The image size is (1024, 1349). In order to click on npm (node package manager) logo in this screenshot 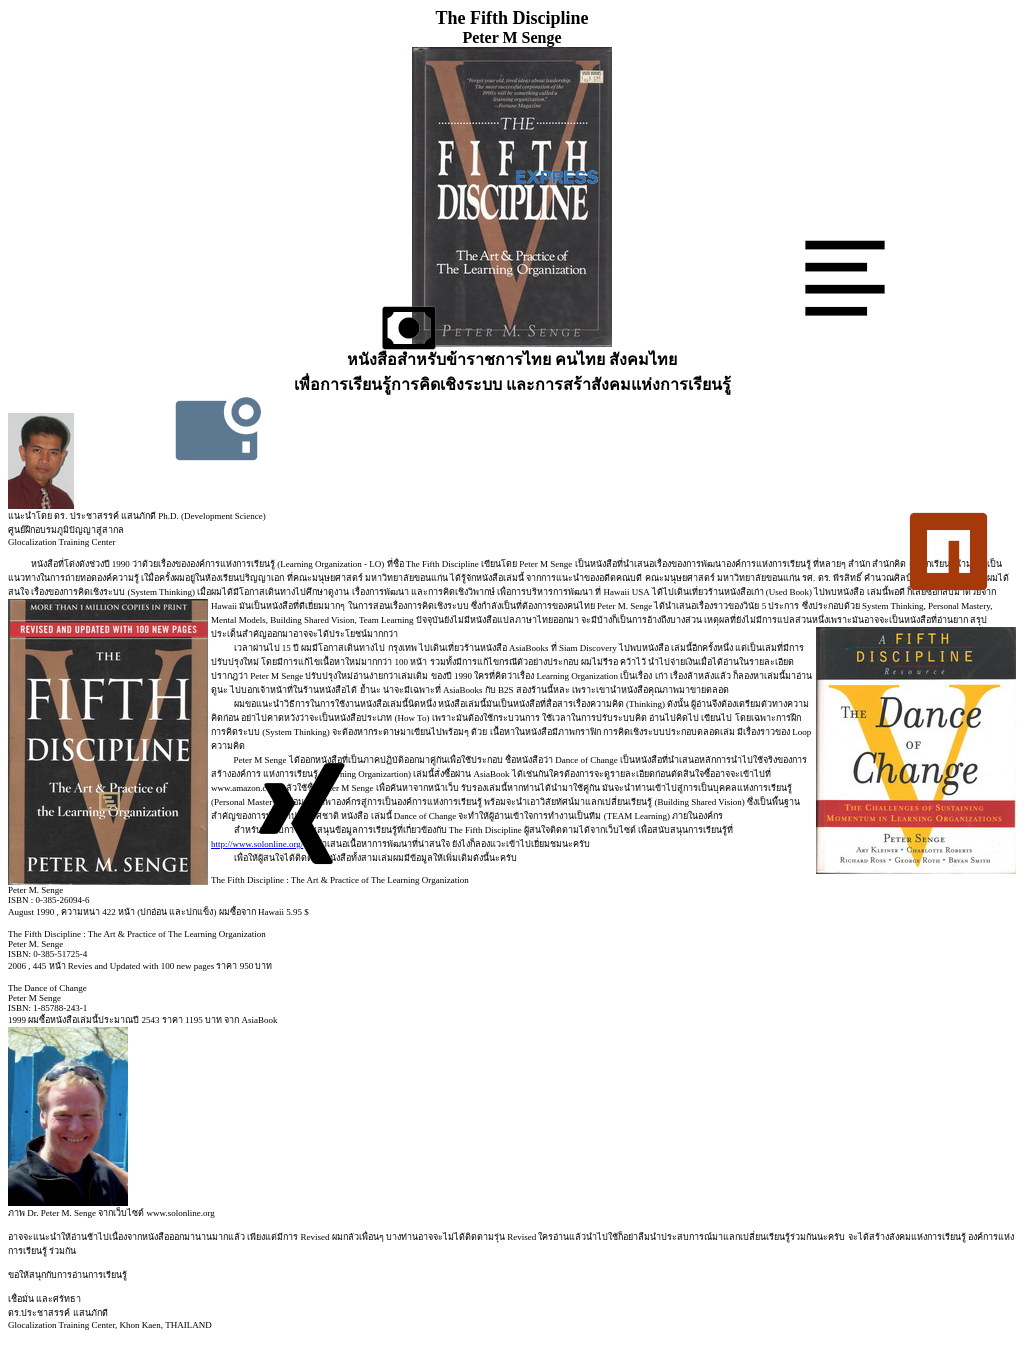, I will do `click(948, 551)`.